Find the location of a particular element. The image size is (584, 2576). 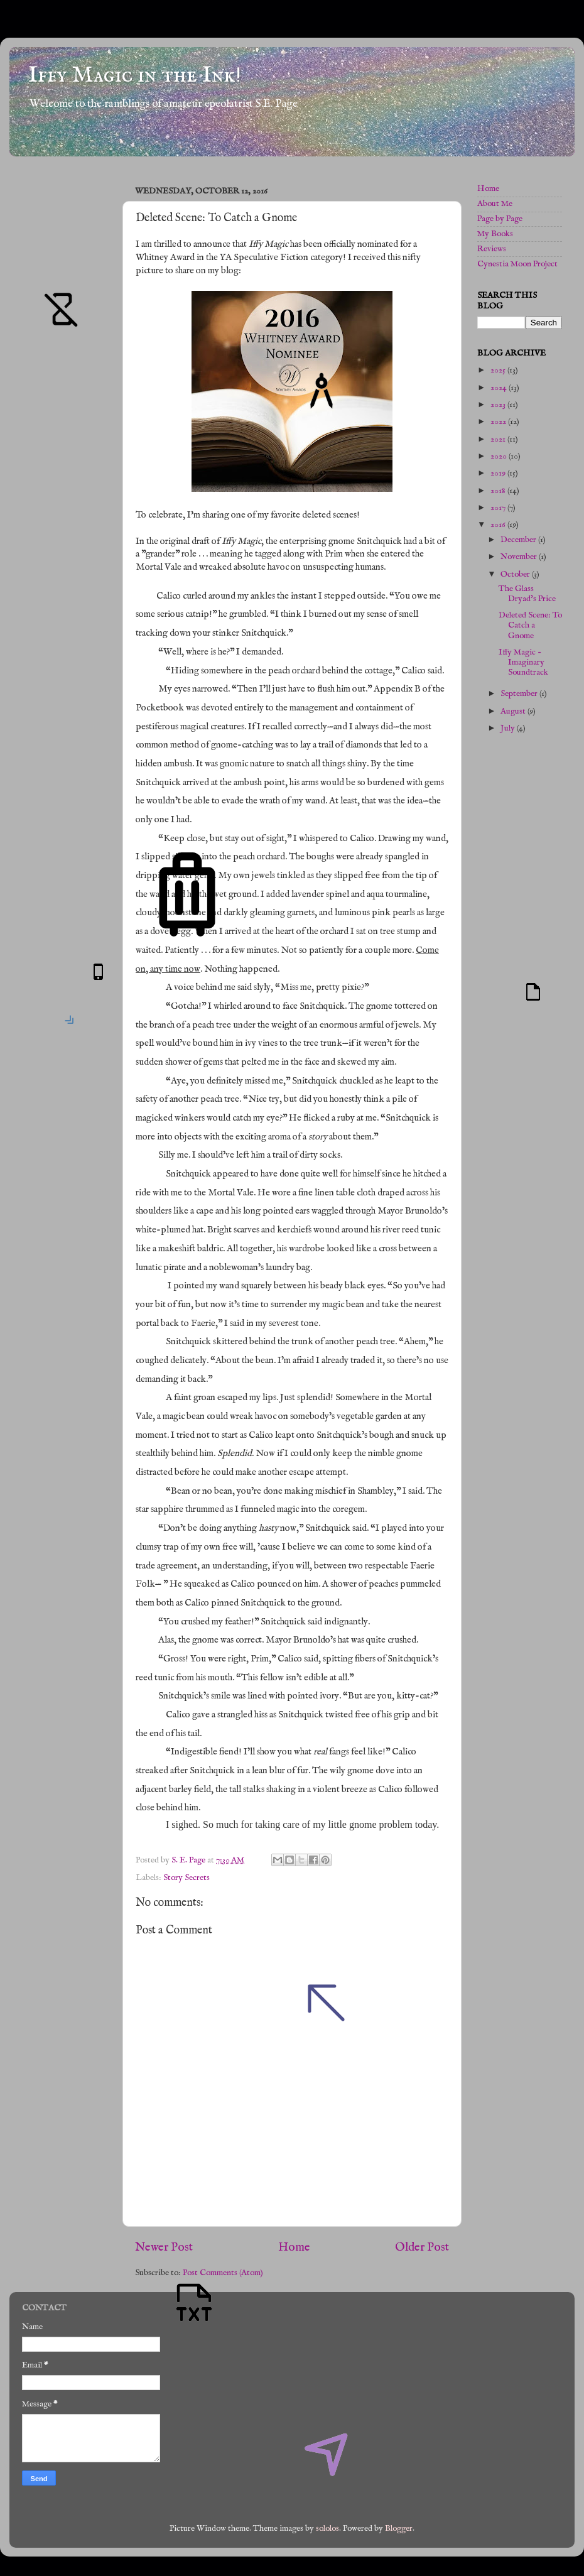

indicates mobile device or smartphone is located at coordinates (99, 972).